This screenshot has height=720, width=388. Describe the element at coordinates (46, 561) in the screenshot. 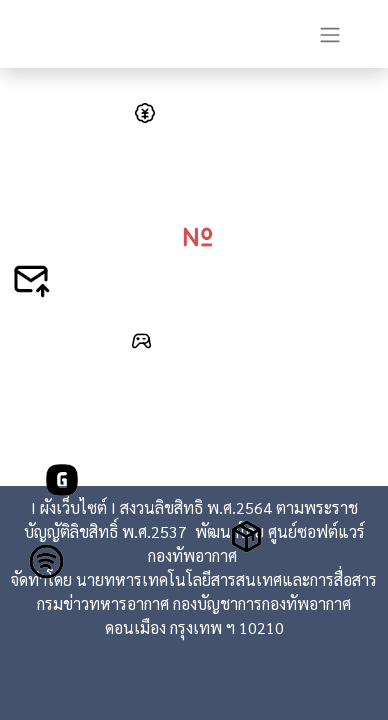

I see `open Spotify` at that location.